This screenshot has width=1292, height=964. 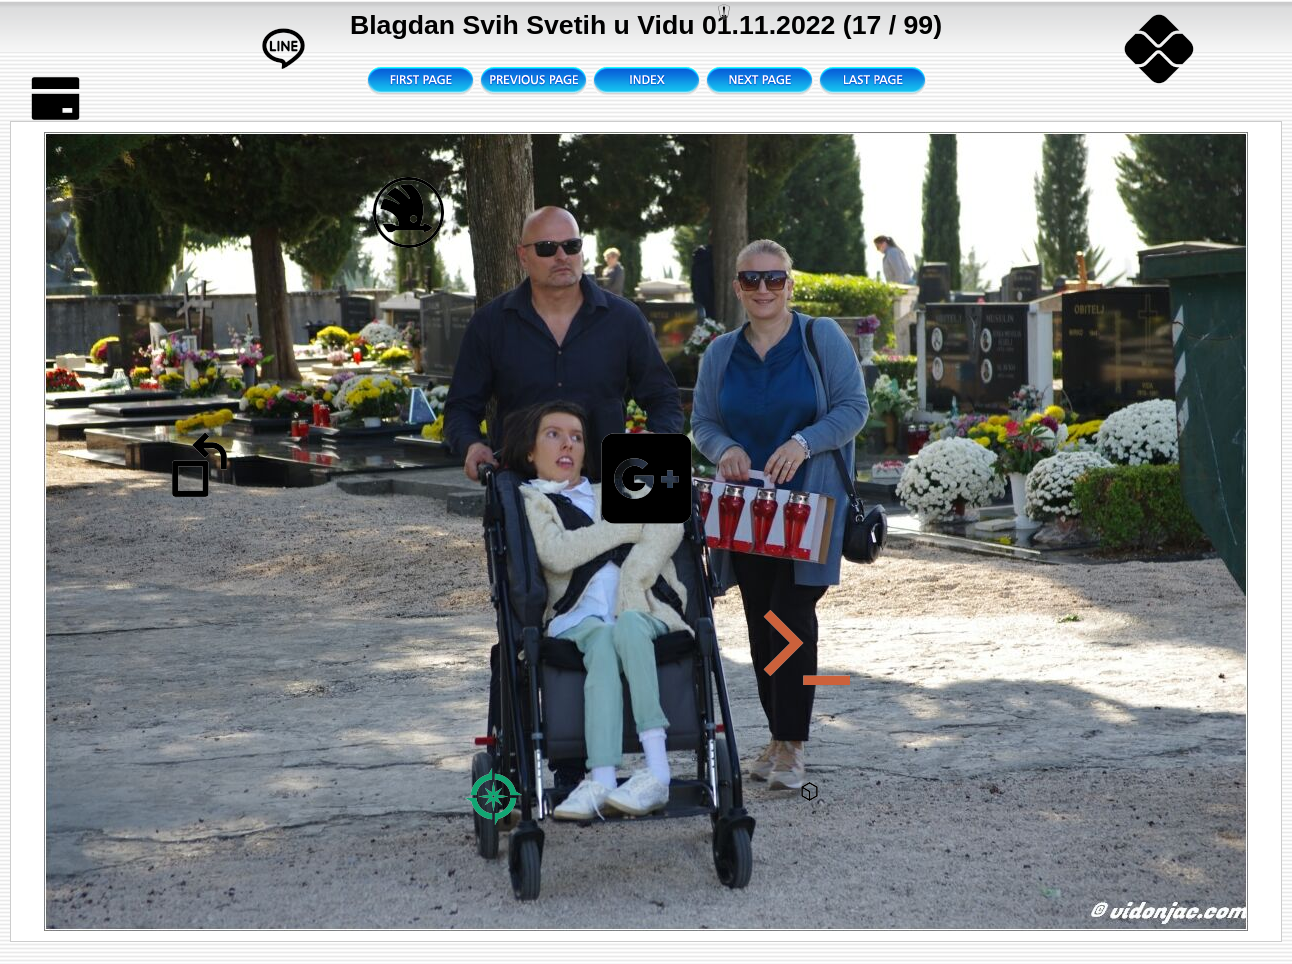 What do you see at coordinates (808, 643) in the screenshot?
I see `open the command line terminal` at bounding box center [808, 643].